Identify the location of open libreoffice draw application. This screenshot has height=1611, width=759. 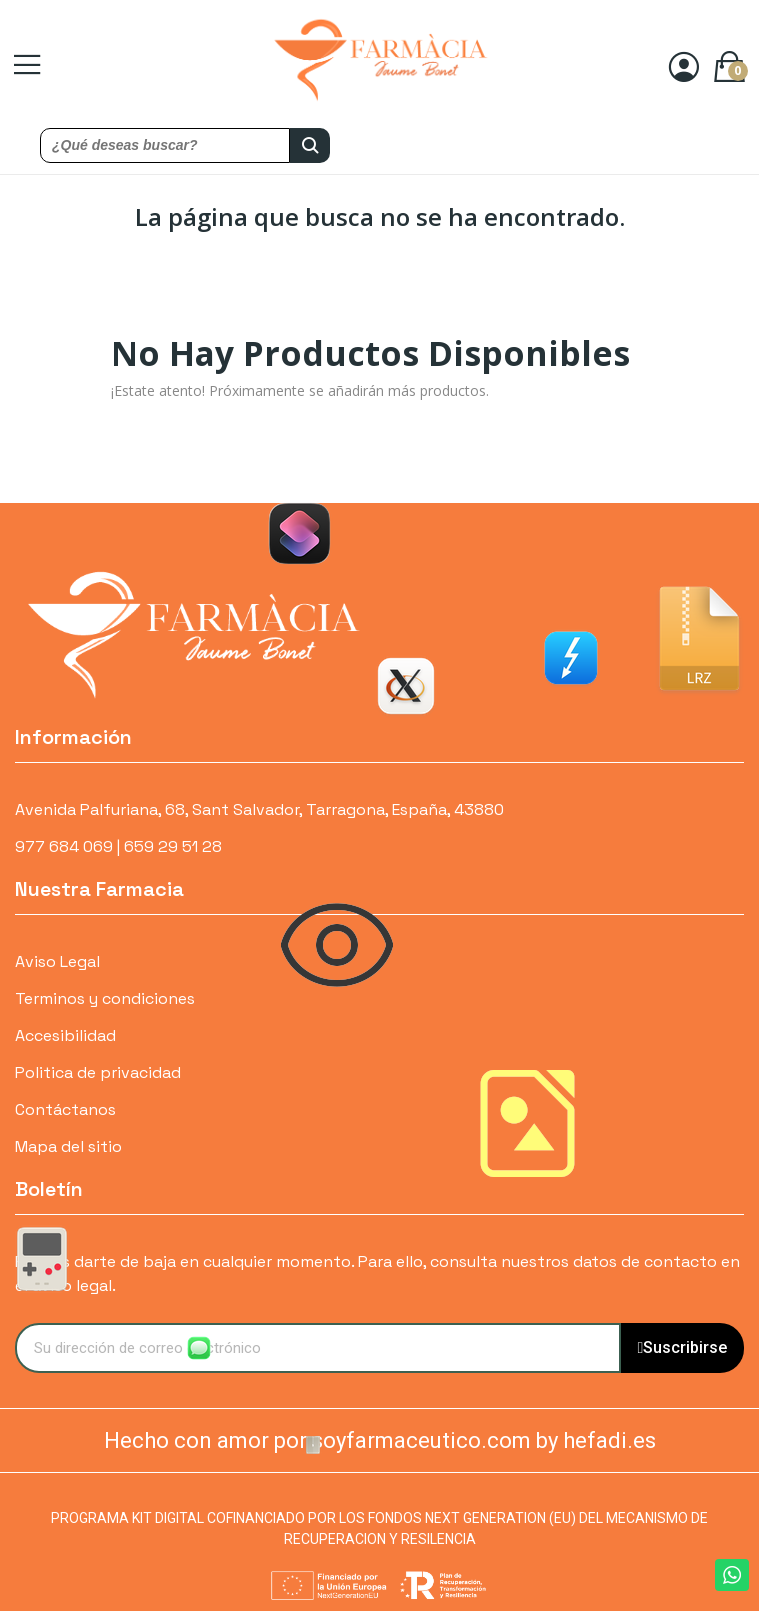
(527, 1123).